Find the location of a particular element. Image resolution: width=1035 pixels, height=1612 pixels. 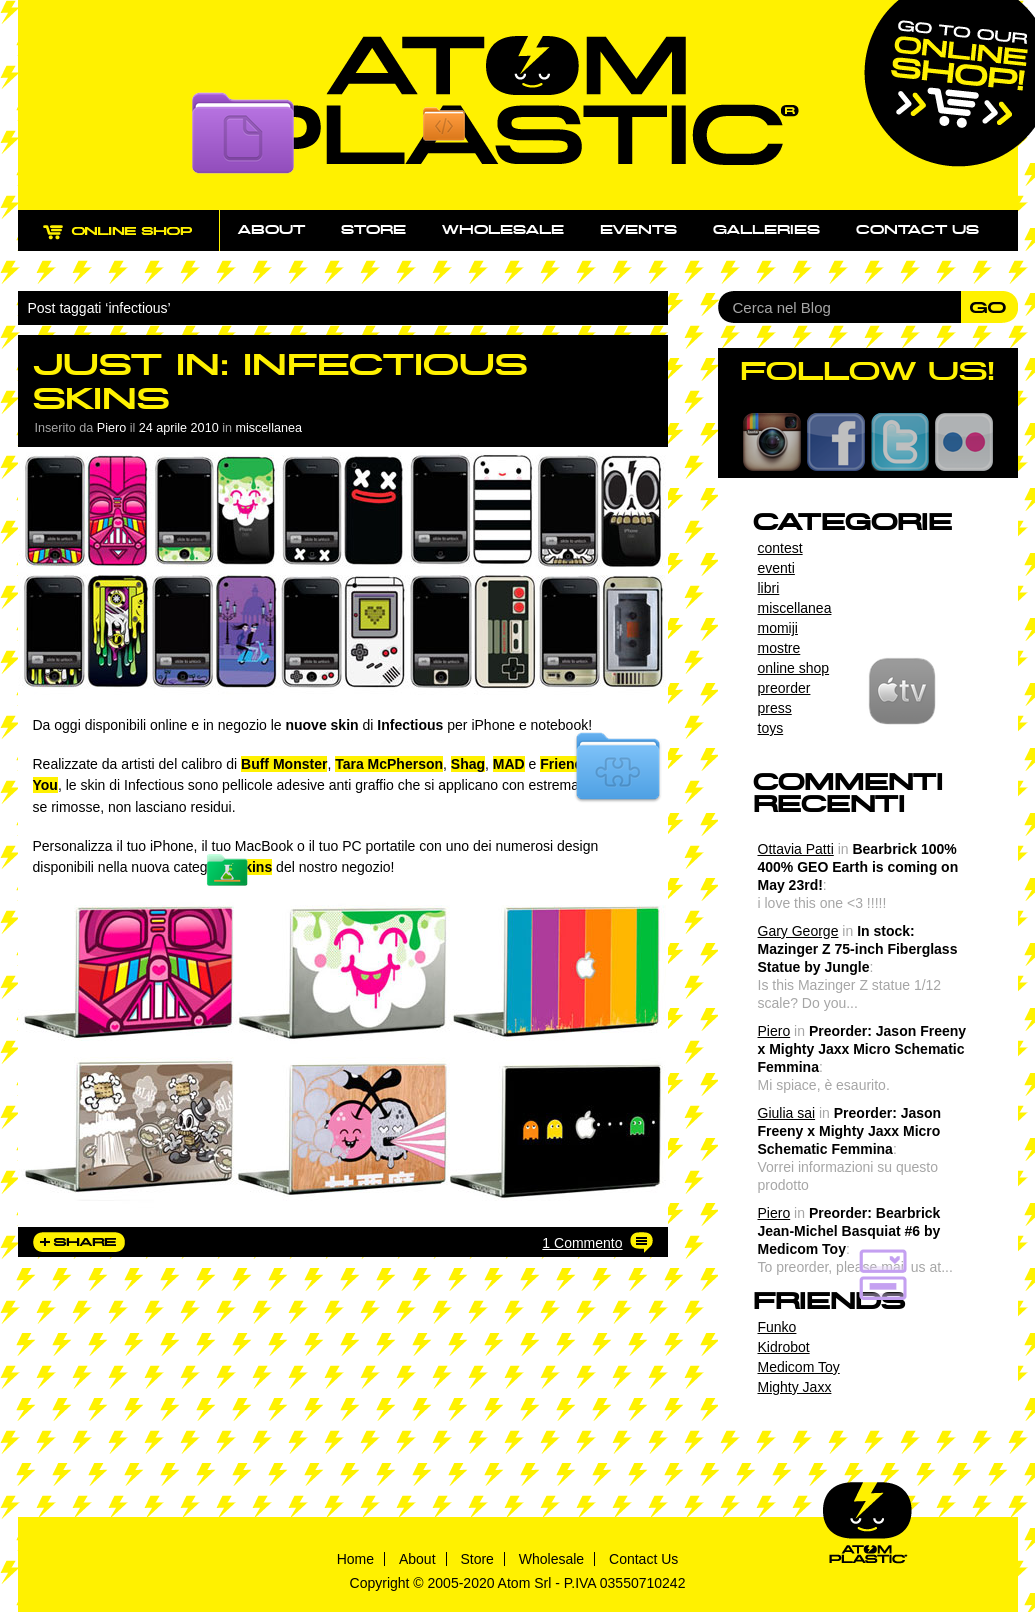

open chemistry course materials folder is located at coordinates (227, 871).